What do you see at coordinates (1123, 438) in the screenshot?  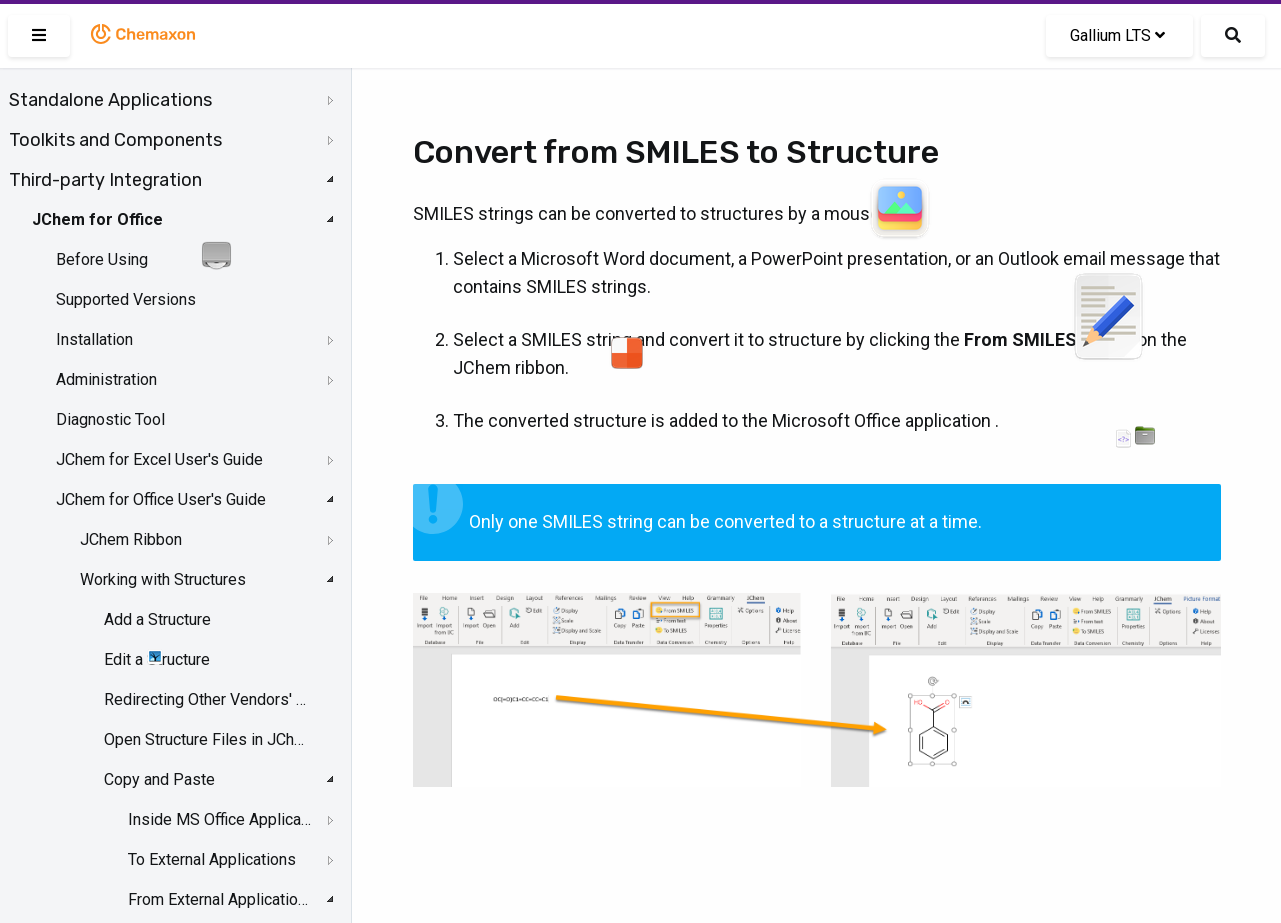 I see `open a php source code file` at bounding box center [1123, 438].